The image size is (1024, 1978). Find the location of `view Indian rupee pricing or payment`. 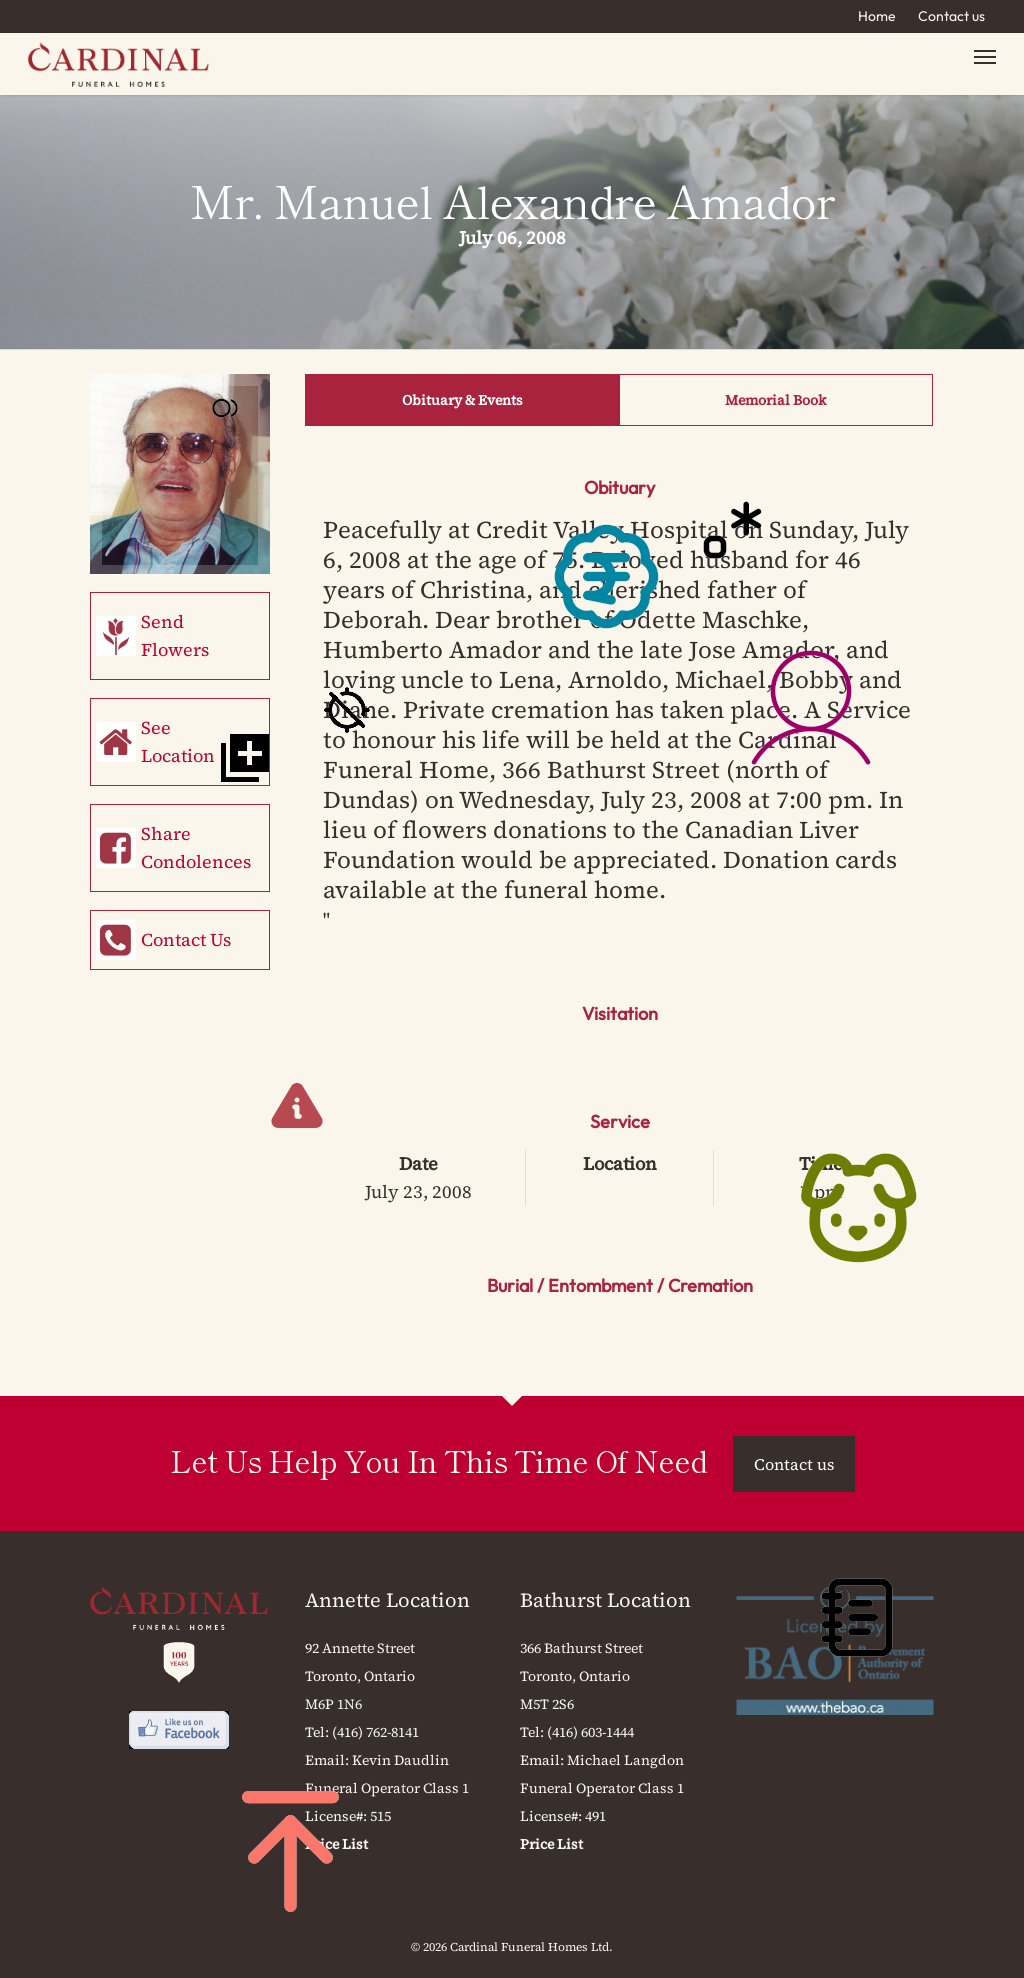

view Indian rupee pricing or payment is located at coordinates (606, 576).